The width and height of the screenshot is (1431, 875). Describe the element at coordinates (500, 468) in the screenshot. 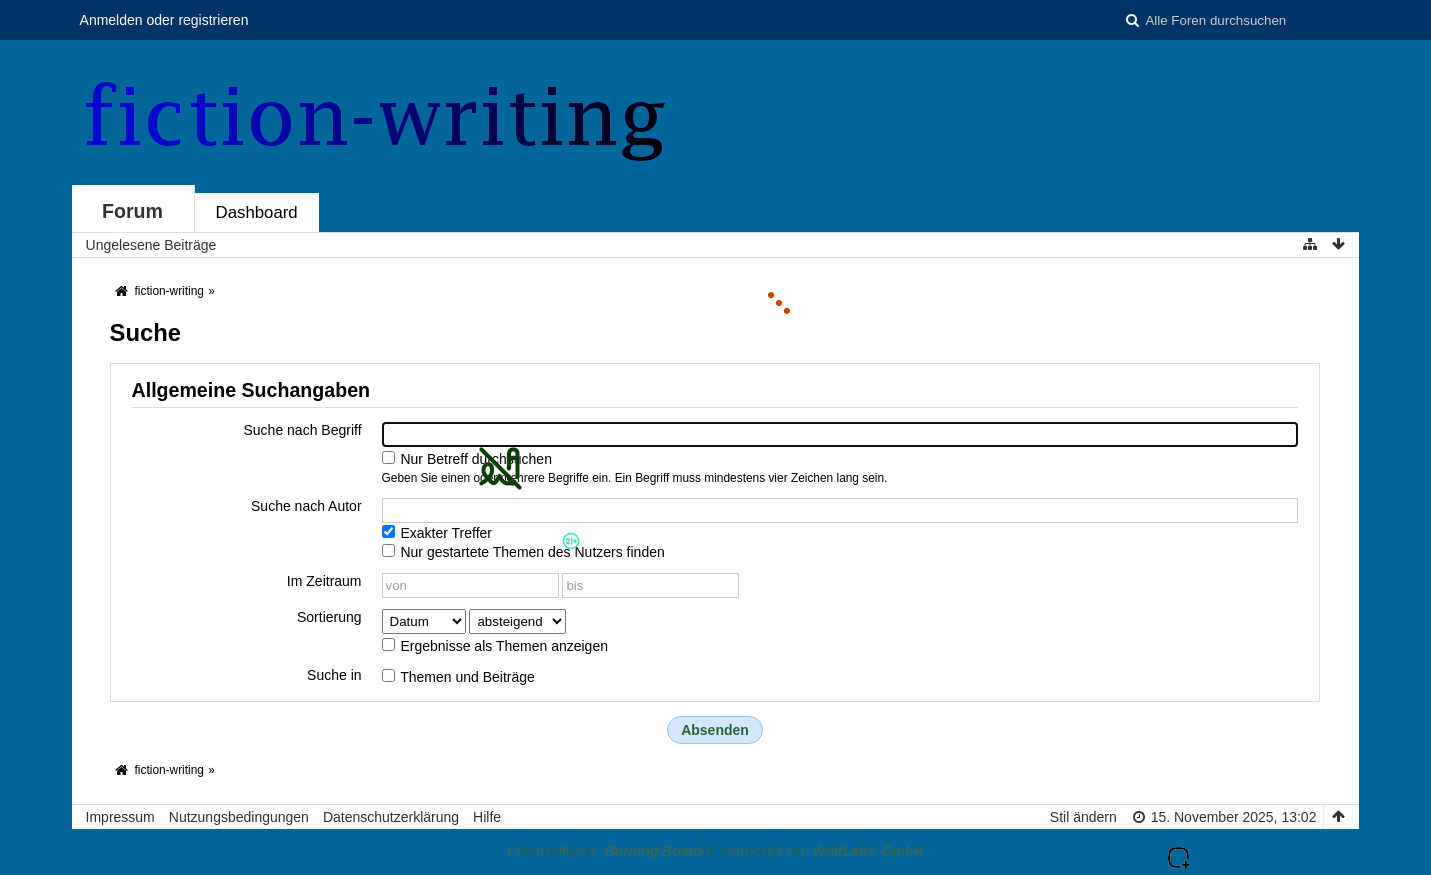

I see `disable auto-signature or sign-off` at that location.